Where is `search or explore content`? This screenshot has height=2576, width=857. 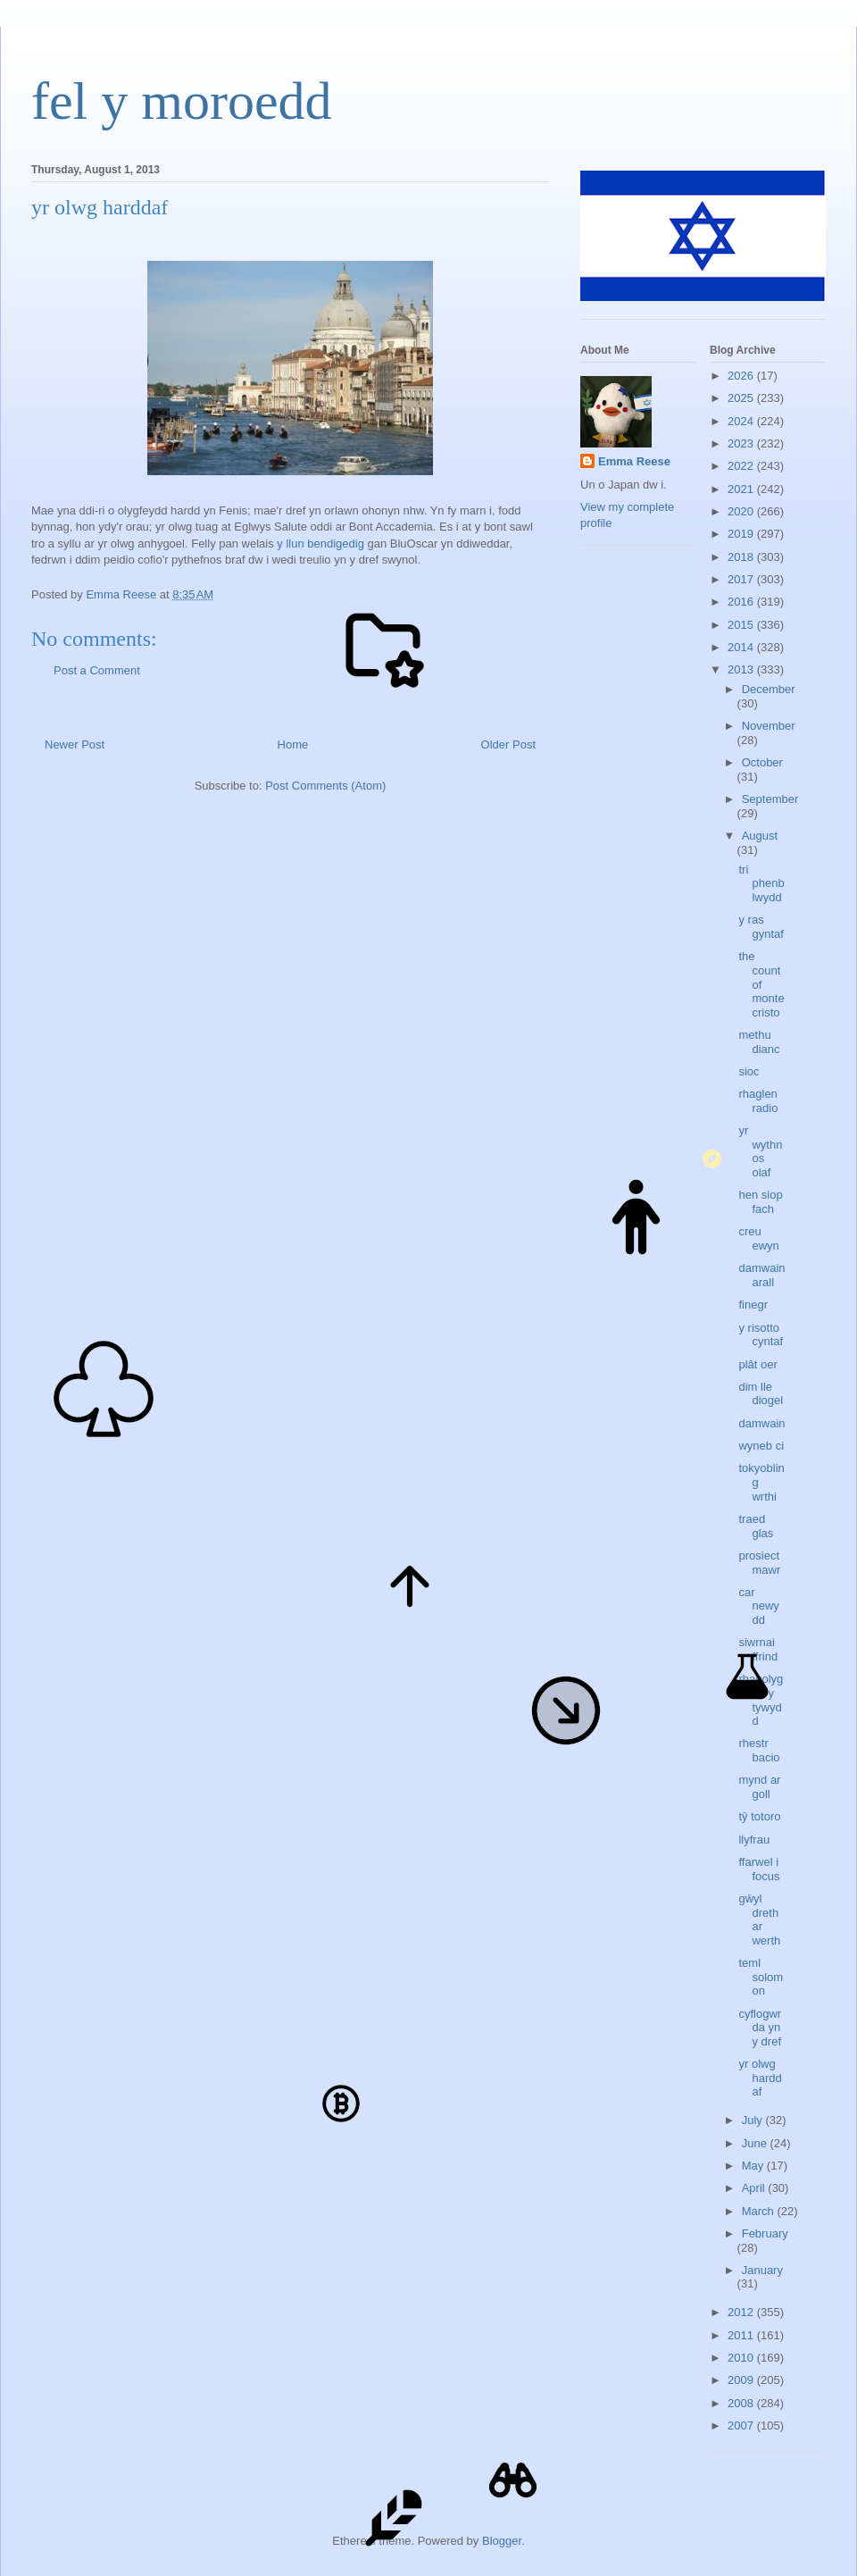
search or explore content is located at coordinates (512, 2476).